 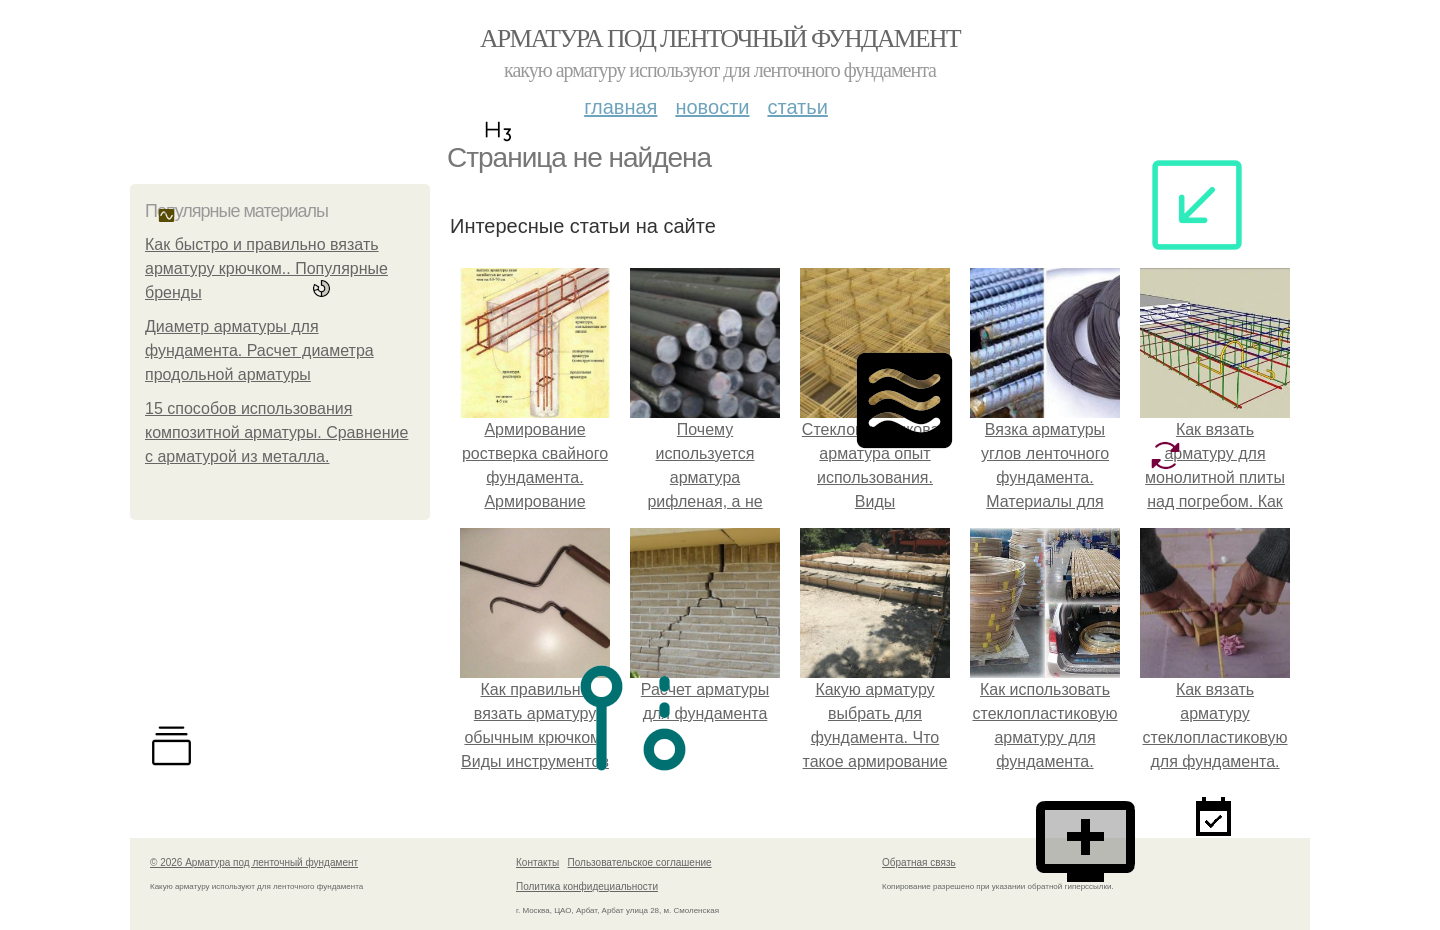 What do you see at coordinates (166, 215) in the screenshot?
I see `audio or sound wave indicator` at bounding box center [166, 215].